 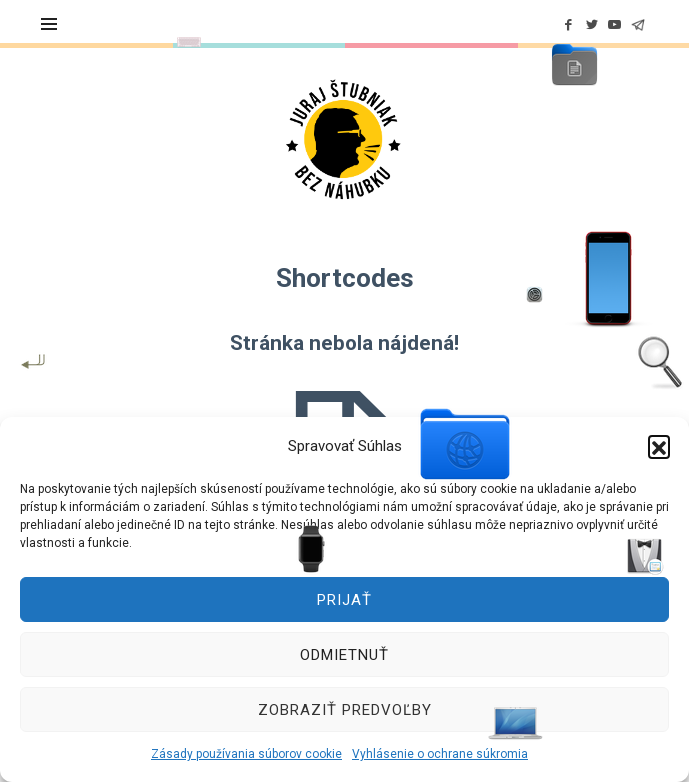 I want to click on folder containing html web files, so click(x=465, y=444).